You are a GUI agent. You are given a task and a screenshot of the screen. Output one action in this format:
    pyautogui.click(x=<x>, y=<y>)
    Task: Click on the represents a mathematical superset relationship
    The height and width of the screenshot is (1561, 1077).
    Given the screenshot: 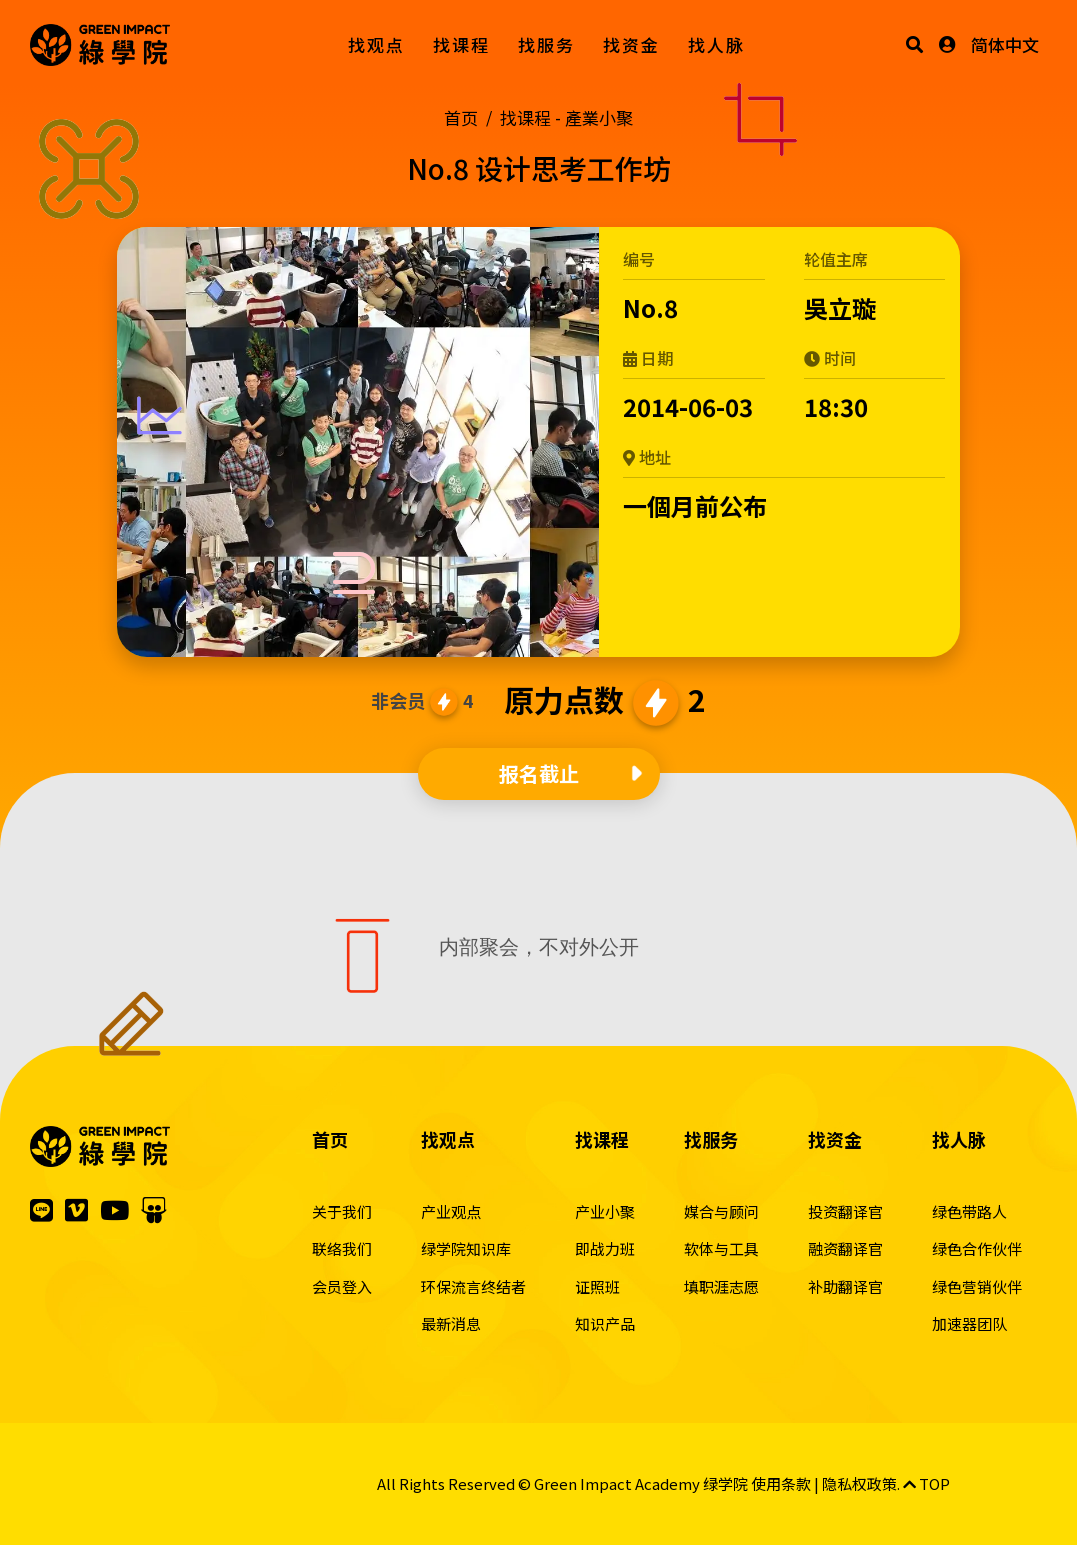 What is the action you would take?
    pyautogui.click(x=353, y=574)
    